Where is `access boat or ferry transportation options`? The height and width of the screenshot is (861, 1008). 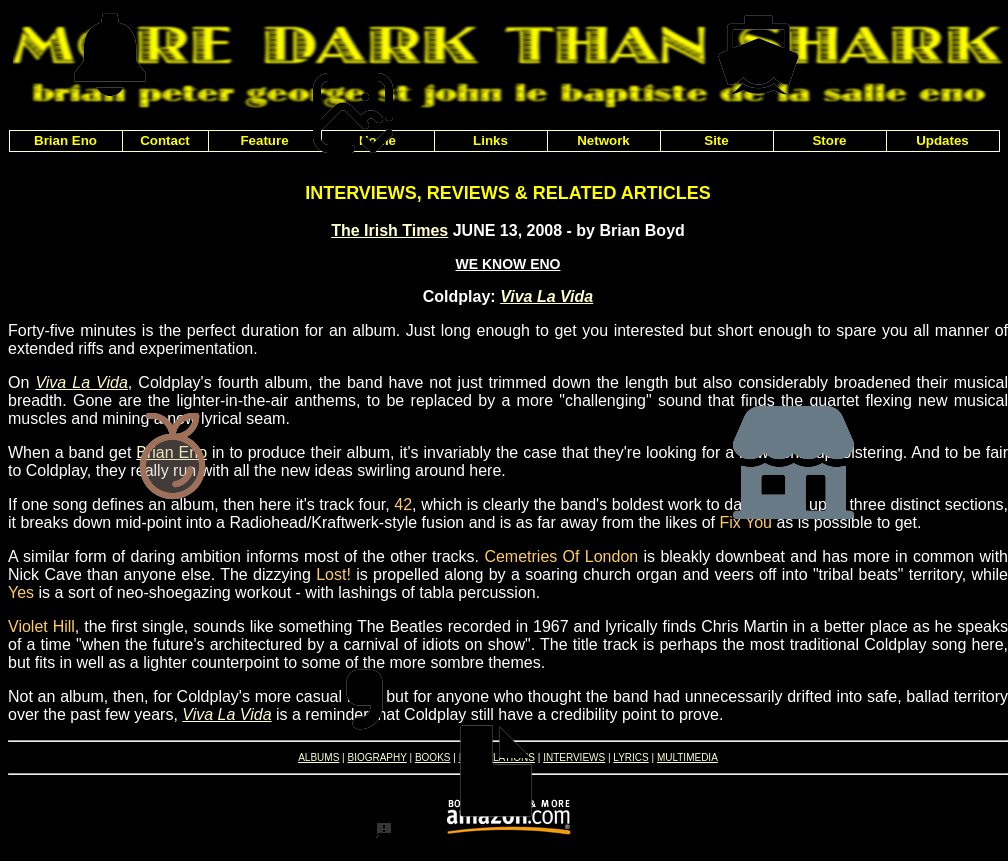 access boat or ferry transportation options is located at coordinates (758, 56).